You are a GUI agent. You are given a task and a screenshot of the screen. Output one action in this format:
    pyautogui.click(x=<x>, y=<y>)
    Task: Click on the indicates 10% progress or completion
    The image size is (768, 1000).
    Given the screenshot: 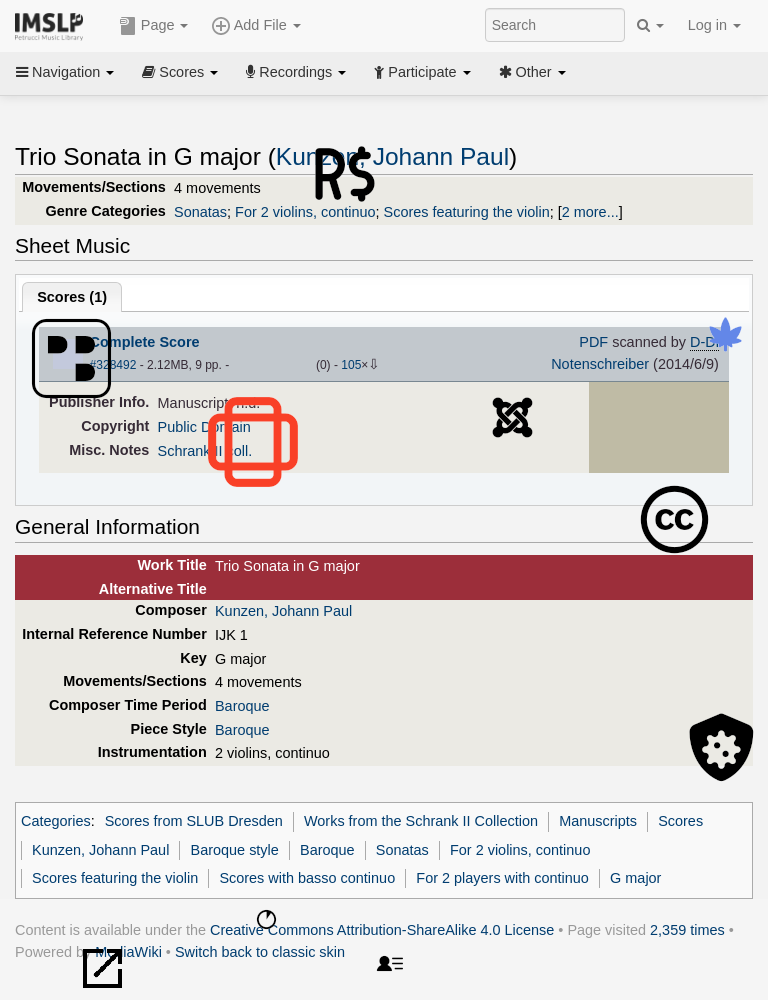 What is the action you would take?
    pyautogui.click(x=266, y=919)
    